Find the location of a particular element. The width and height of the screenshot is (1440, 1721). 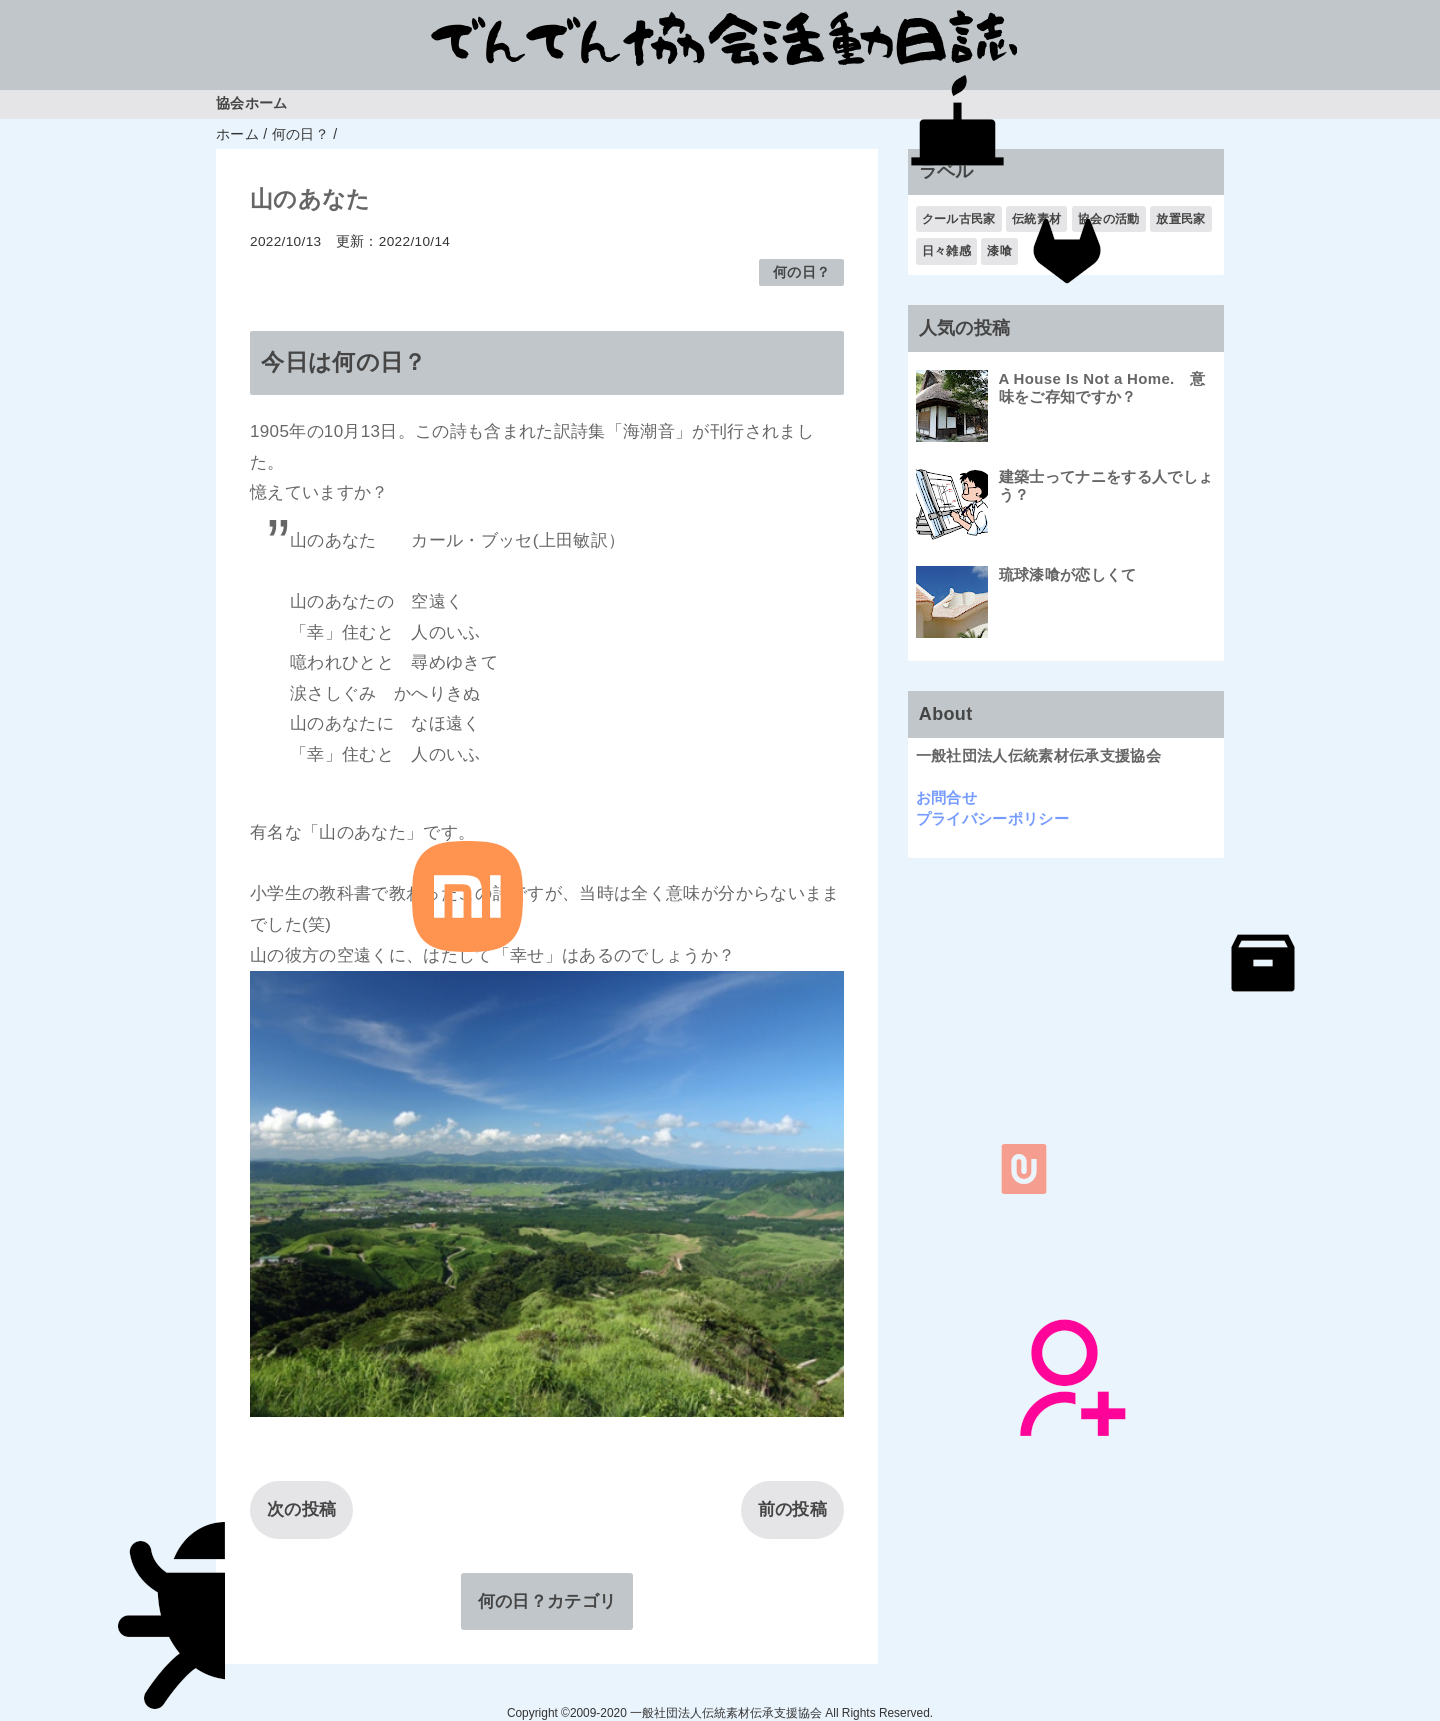

view birthday or celebration reminders is located at coordinates (957, 123).